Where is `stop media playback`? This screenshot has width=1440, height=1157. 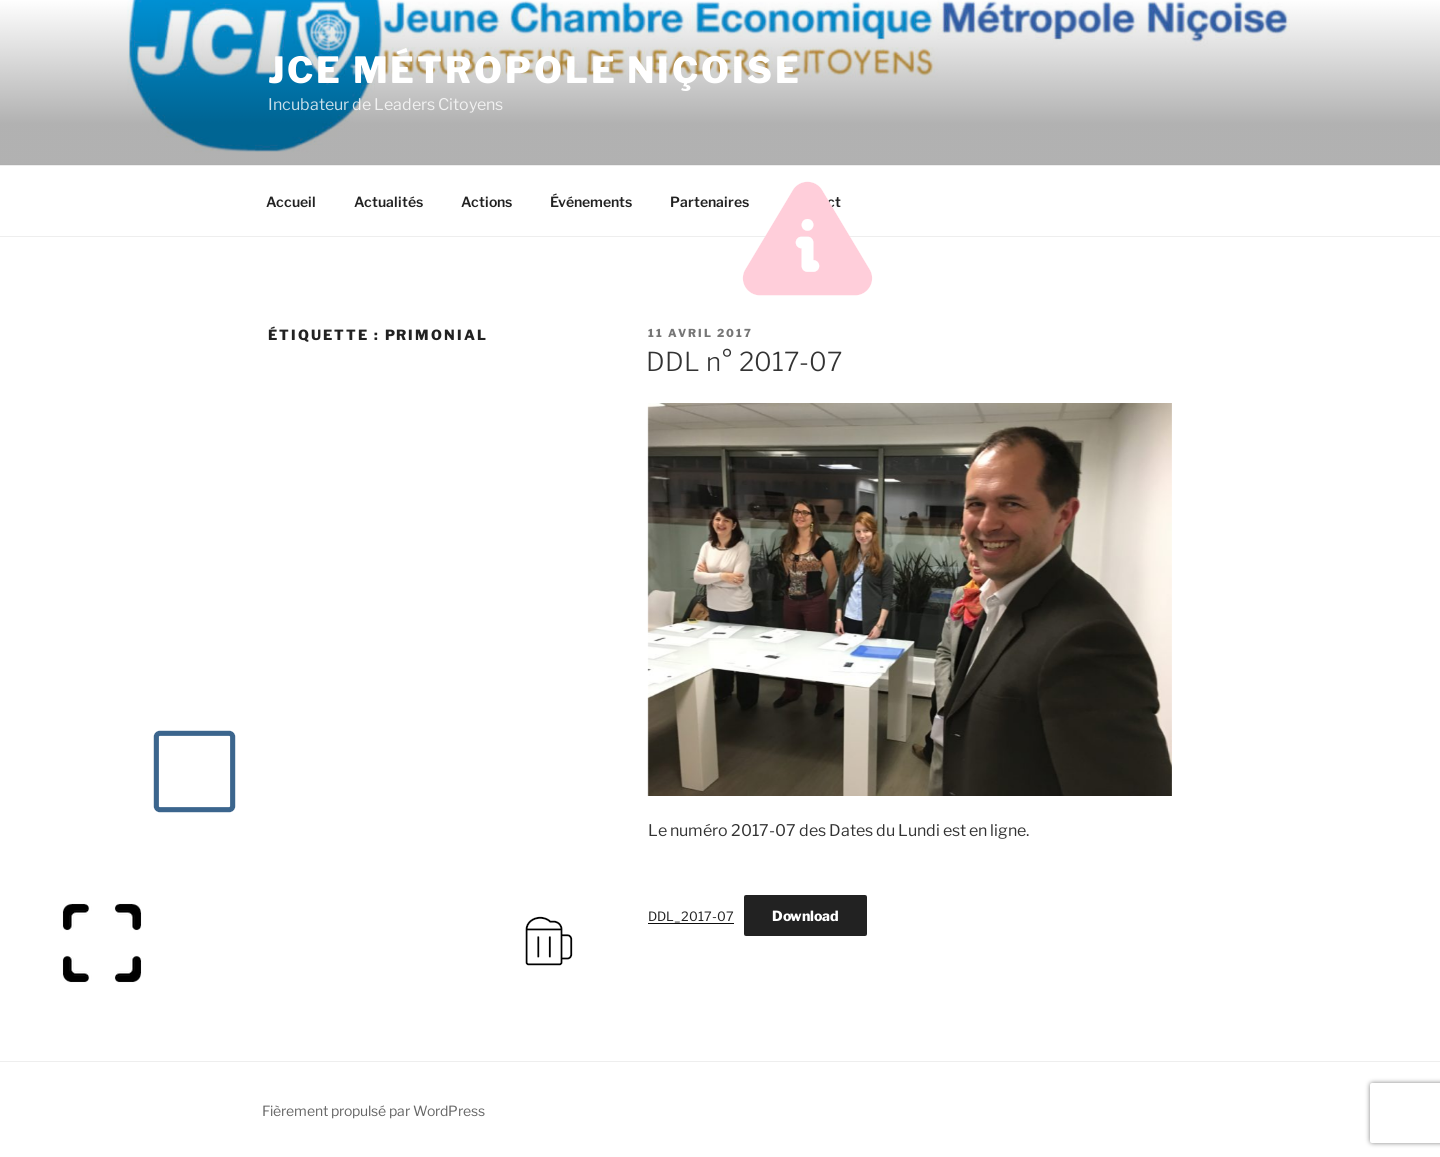 stop media playback is located at coordinates (194, 771).